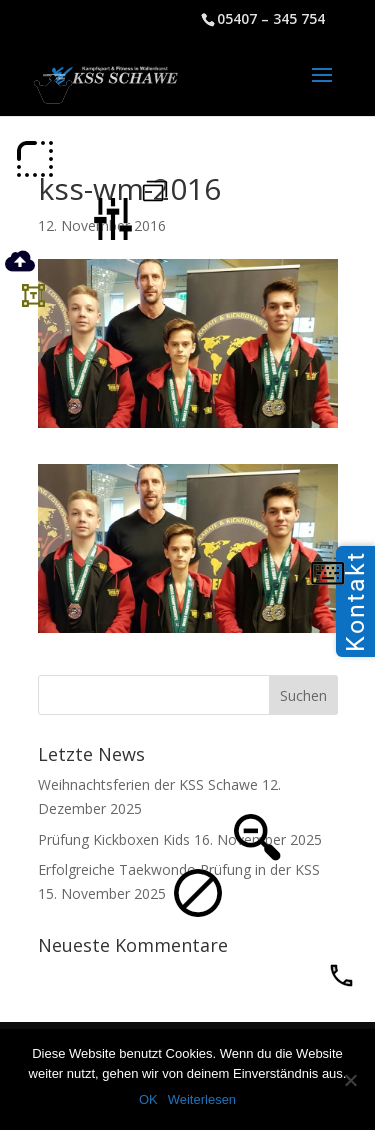 This screenshot has width=375, height=1130. What do you see at coordinates (326, 574) in the screenshot?
I see `record keyboard input or keystrokes` at bounding box center [326, 574].